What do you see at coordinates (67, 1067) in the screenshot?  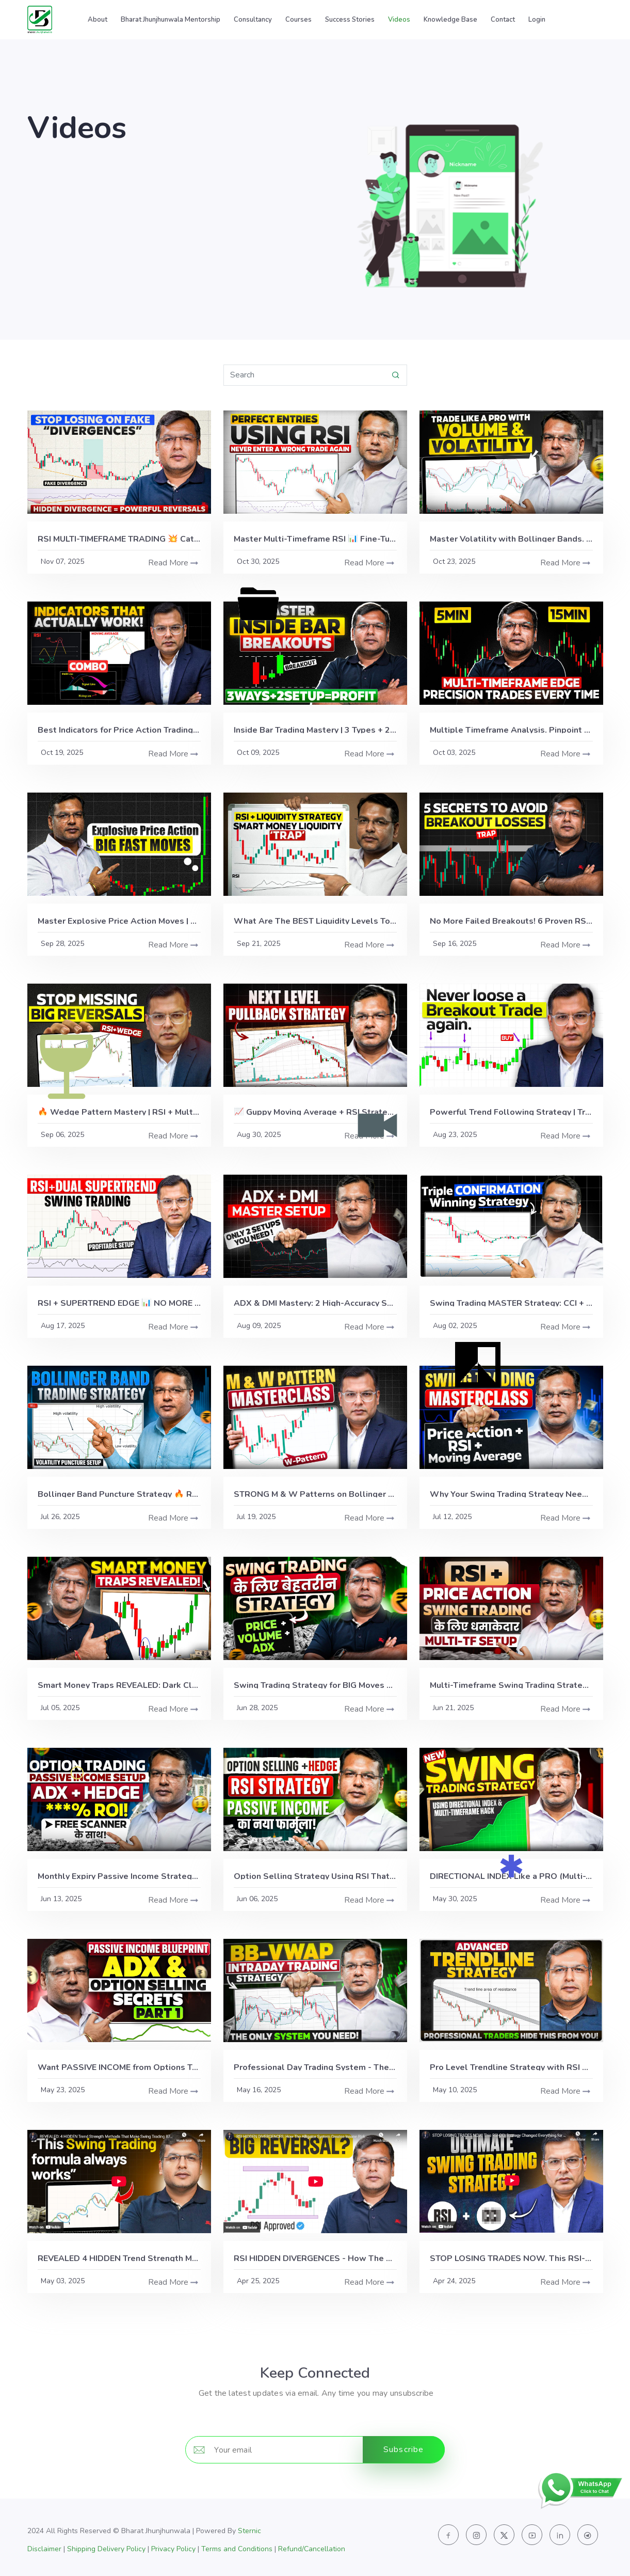 I see `browse wine selection or menu` at bounding box center [67, 1067].